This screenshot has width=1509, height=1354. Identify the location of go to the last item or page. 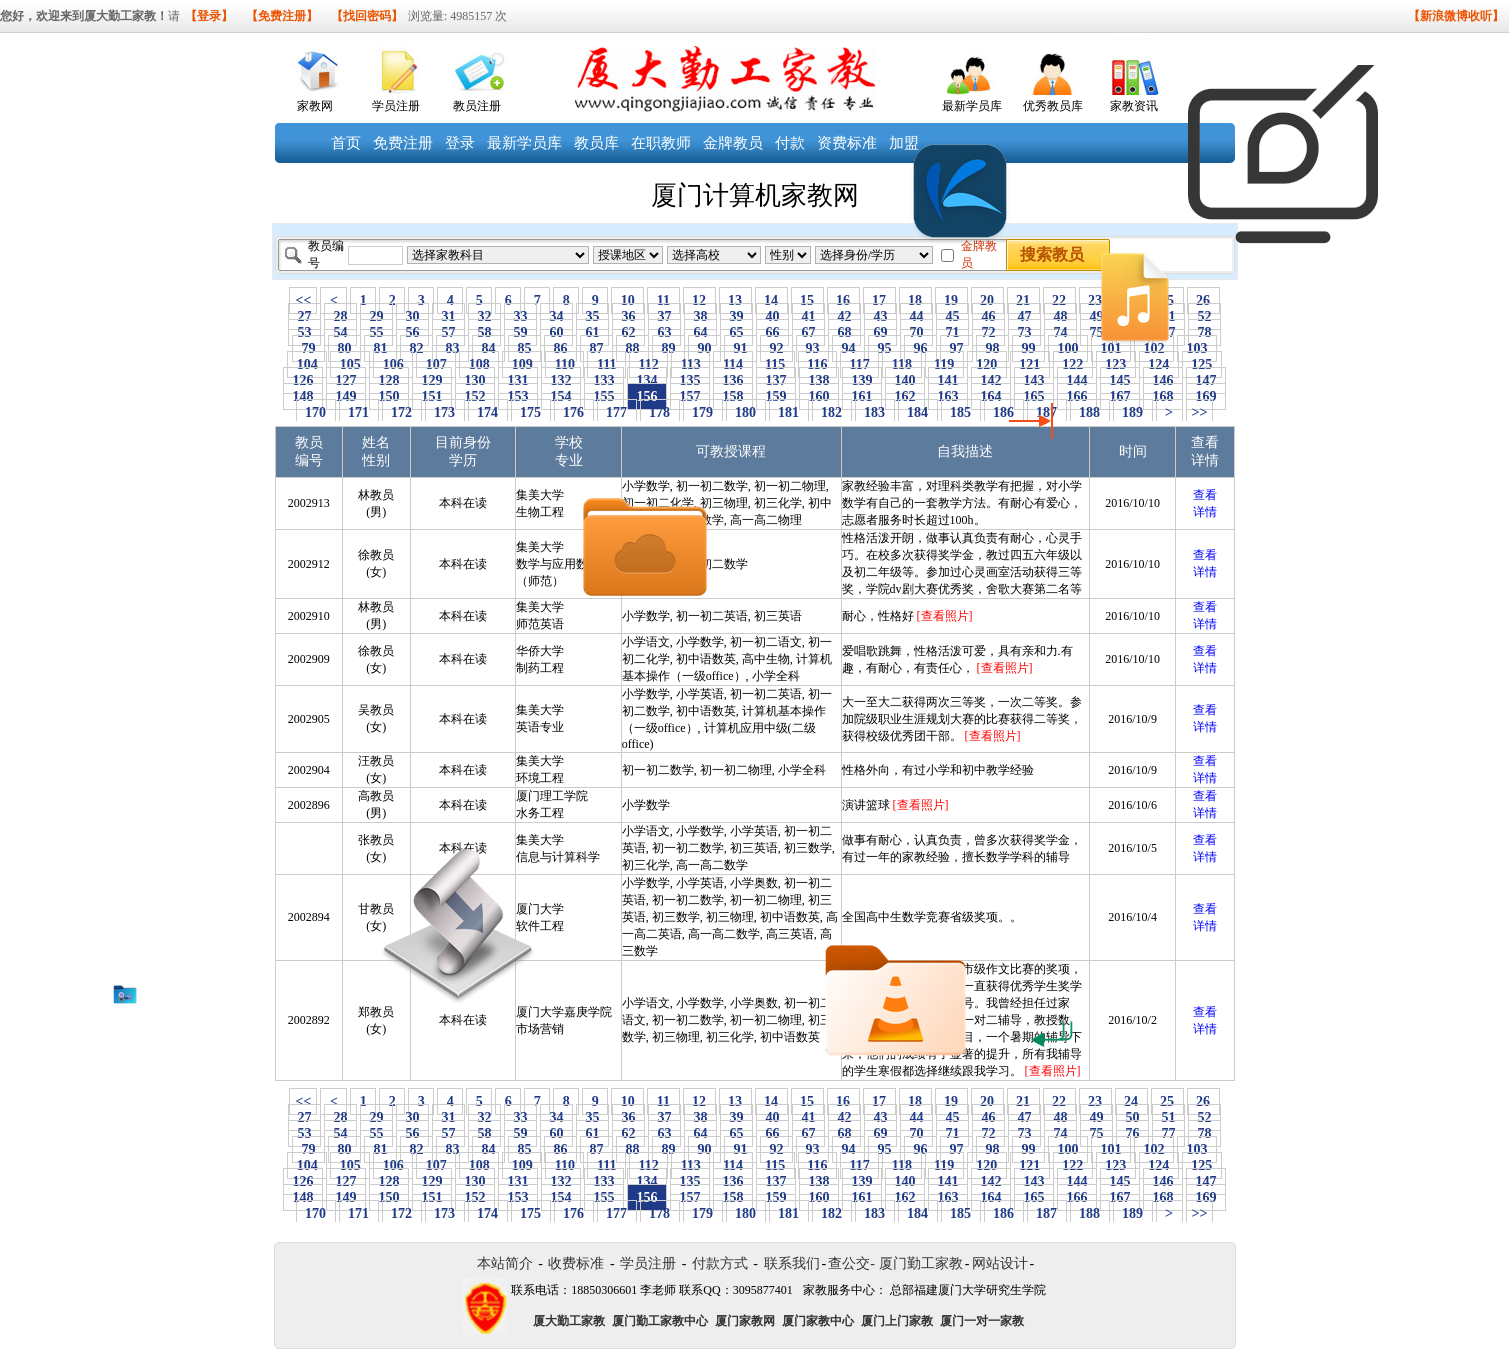
(1031, 421).